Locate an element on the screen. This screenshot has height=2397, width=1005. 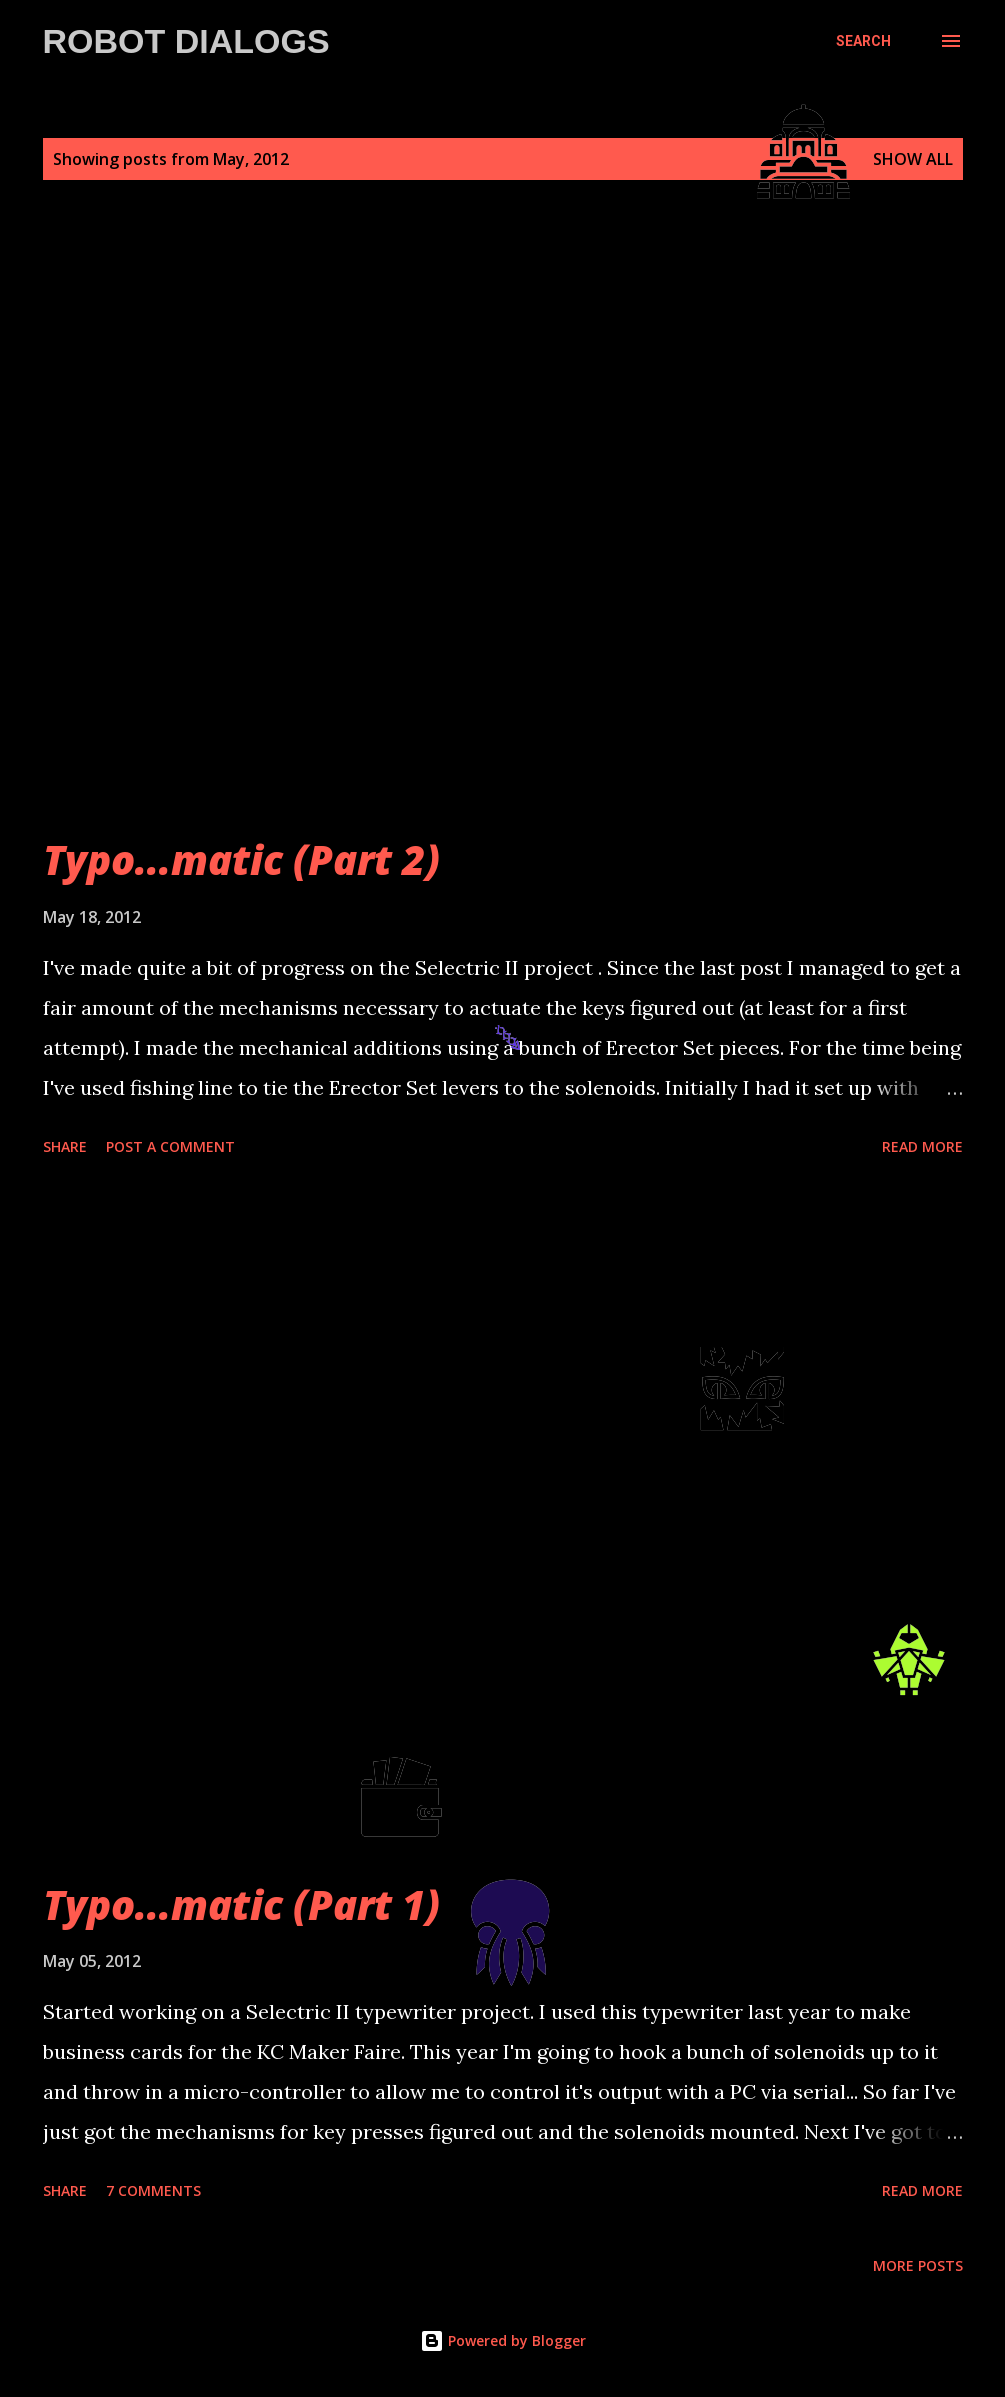
view historical or religious landmarks is located at coordinates (803, 151).